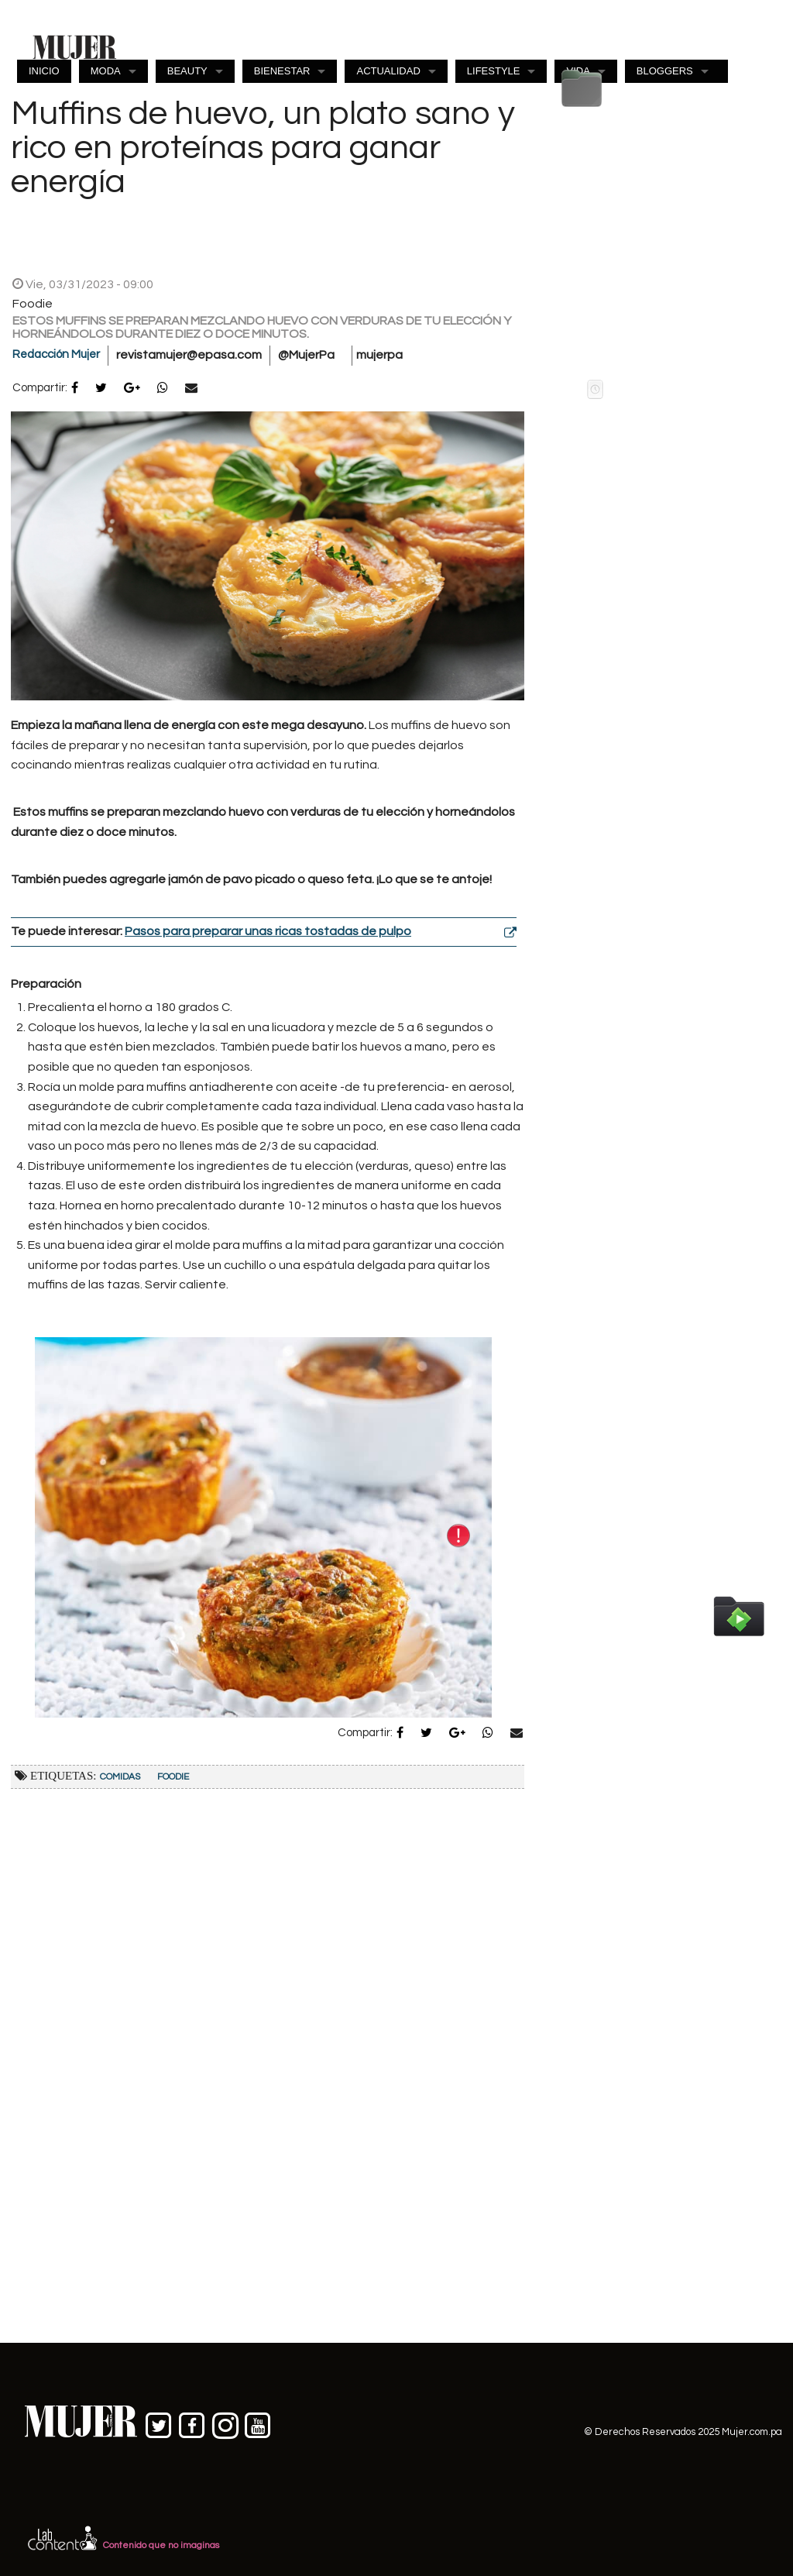 The height and width of the screenshot is (2576, 793). Describe the element at coordinates (739, 1618) in the screenshot. I see `open folder containing Emby media server files` at that location.